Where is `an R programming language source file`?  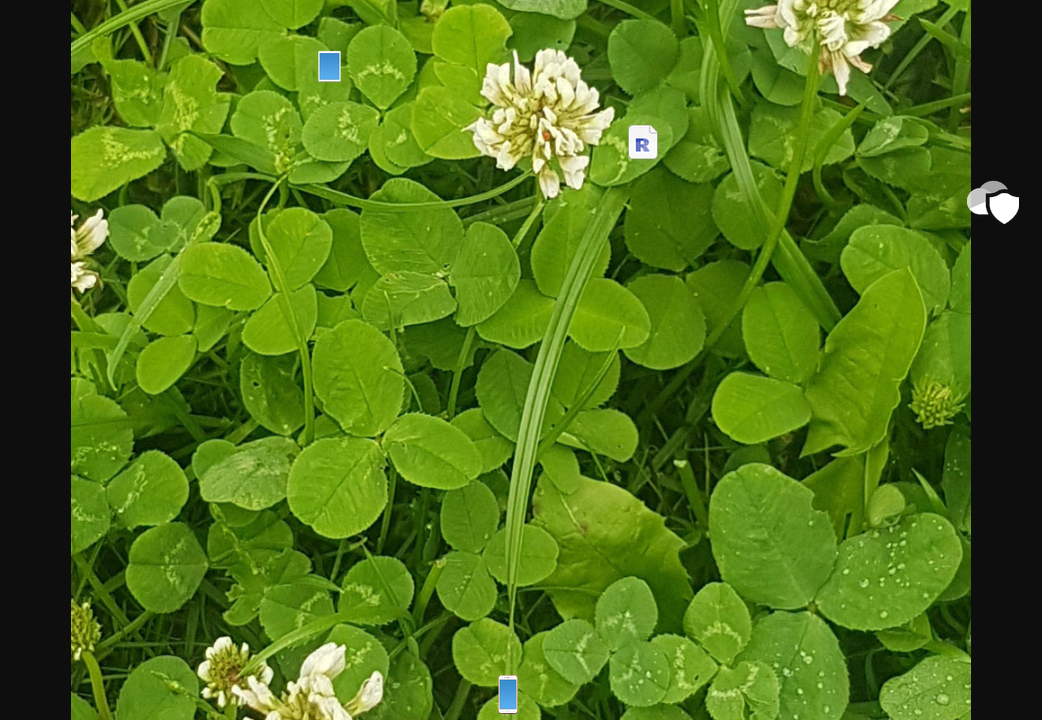
an R programming language source file is located at coordinates (643, 142).